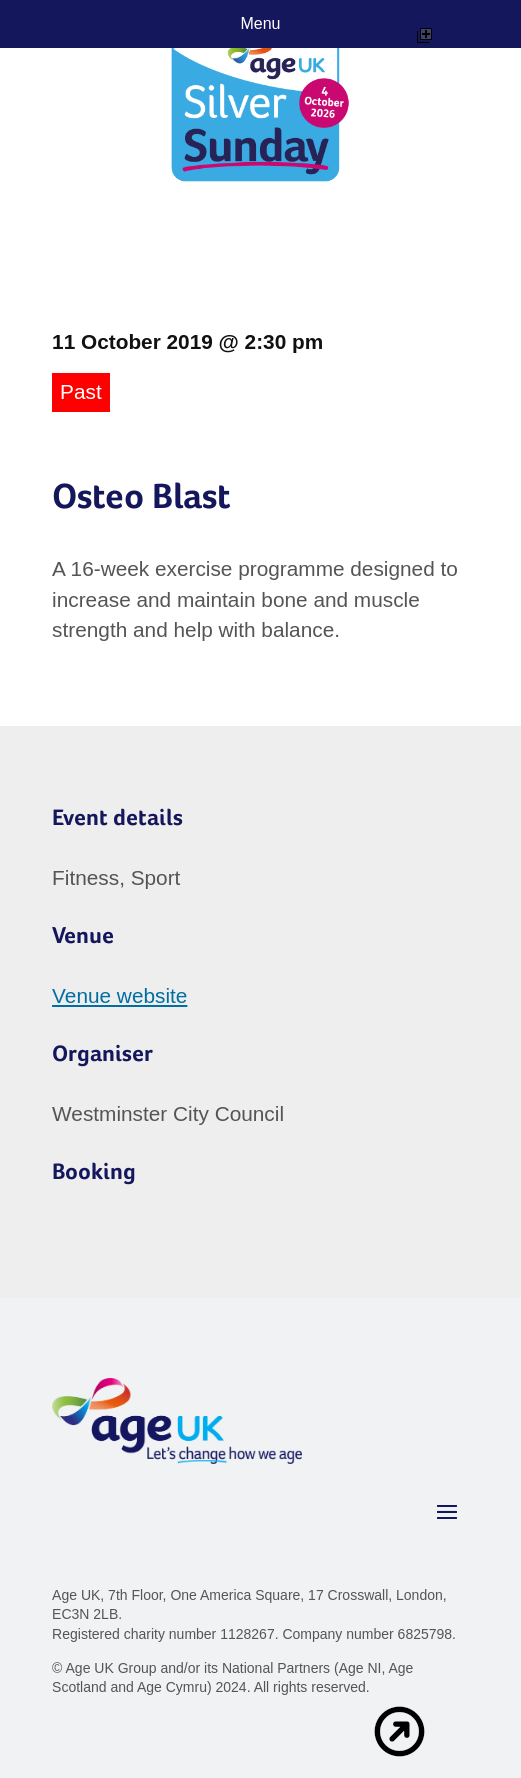 The height and width of the screenshot is (1778, 521). What do you see at coordinates (399, 1731) in the screenshot?
I see `open link in new tab or window` at bounding box center [399, 1731].